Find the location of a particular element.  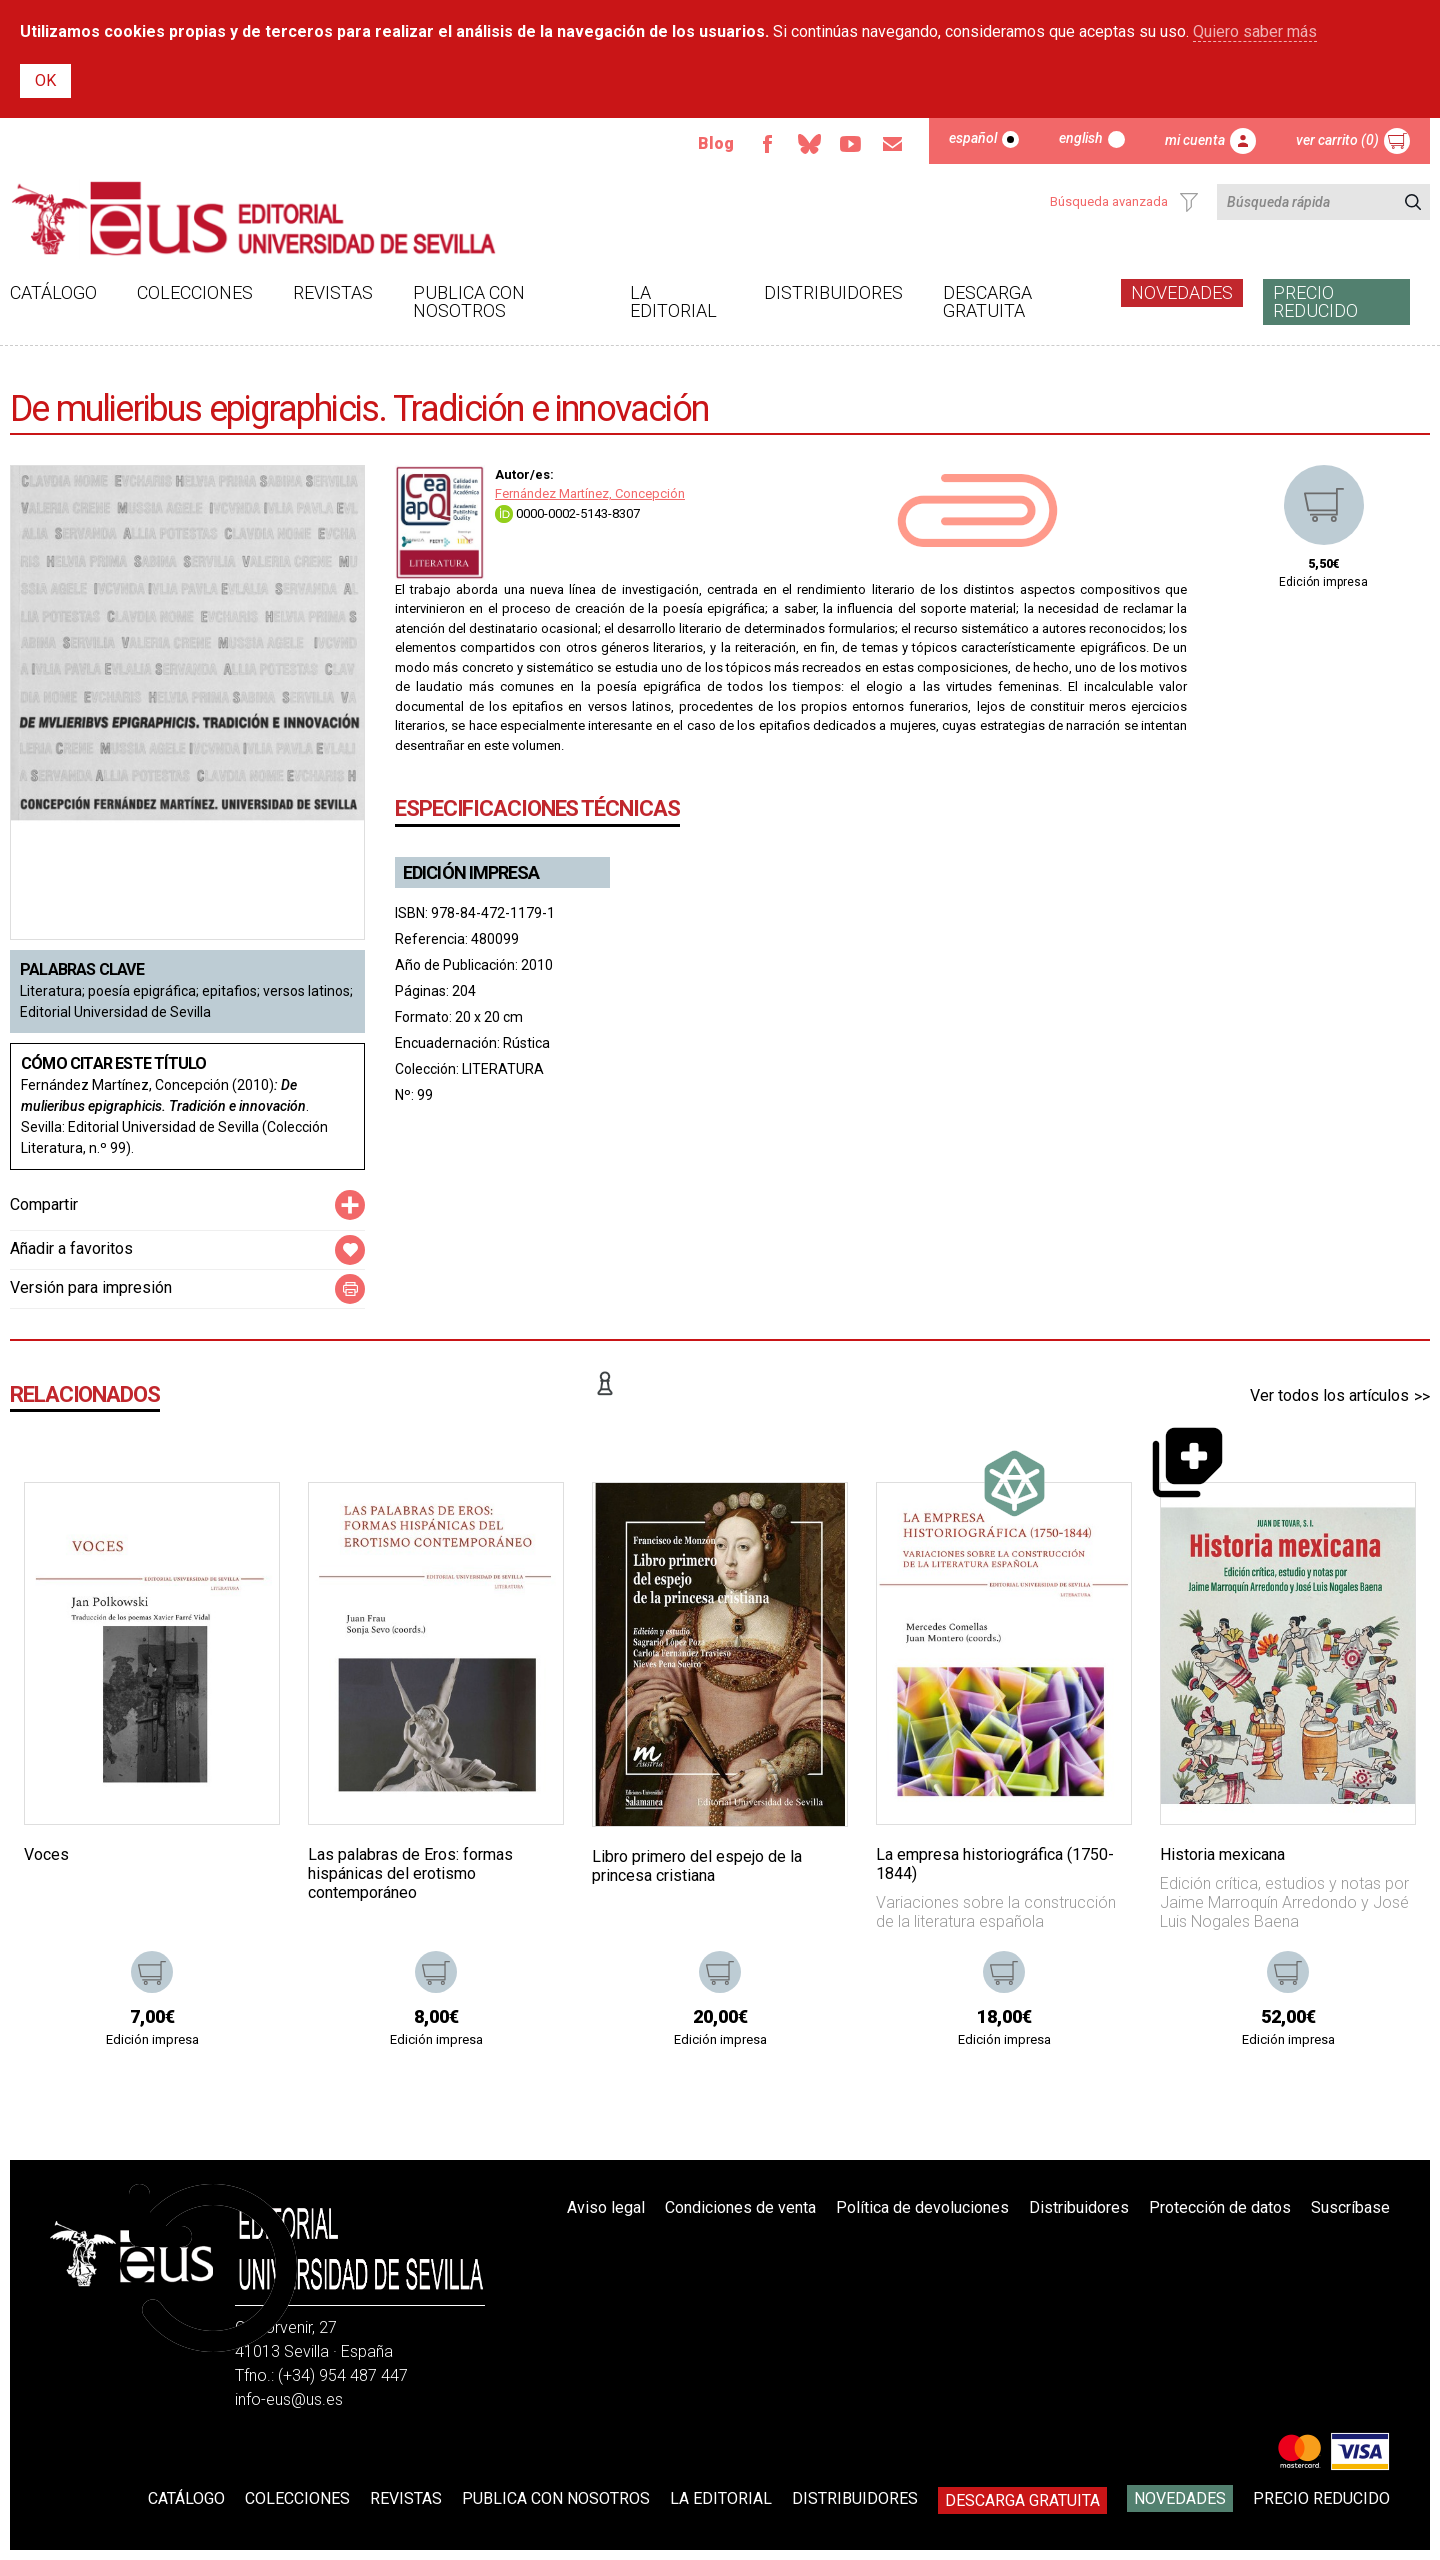

access tabletop gaming or RPG features is located at coordinates (1014, 1482).